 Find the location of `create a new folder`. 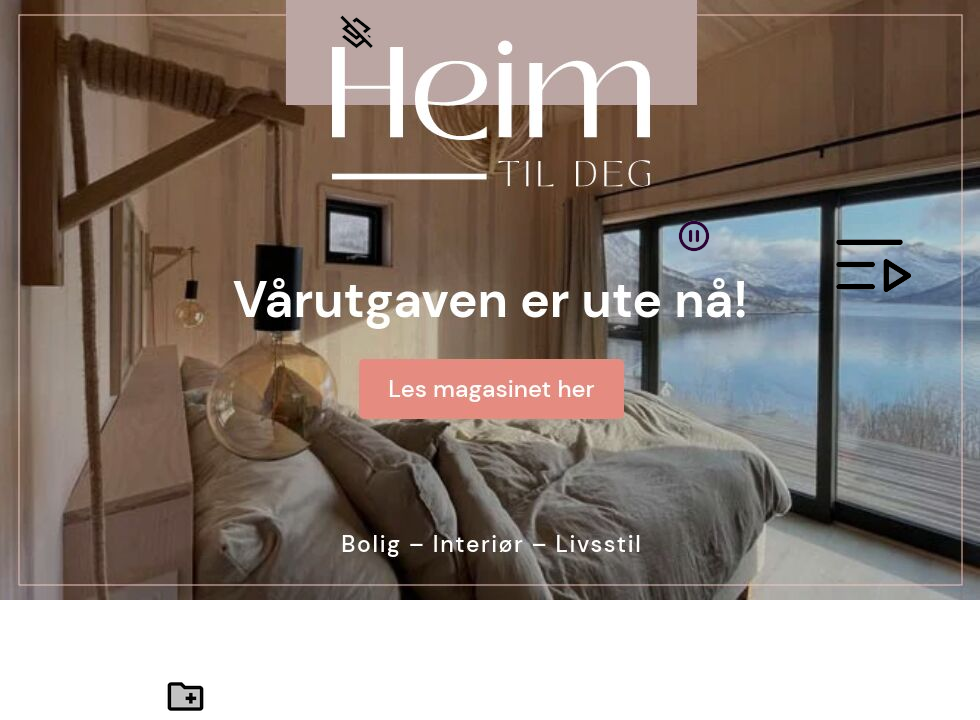

create a new folder is located at coordinates (185, 696).